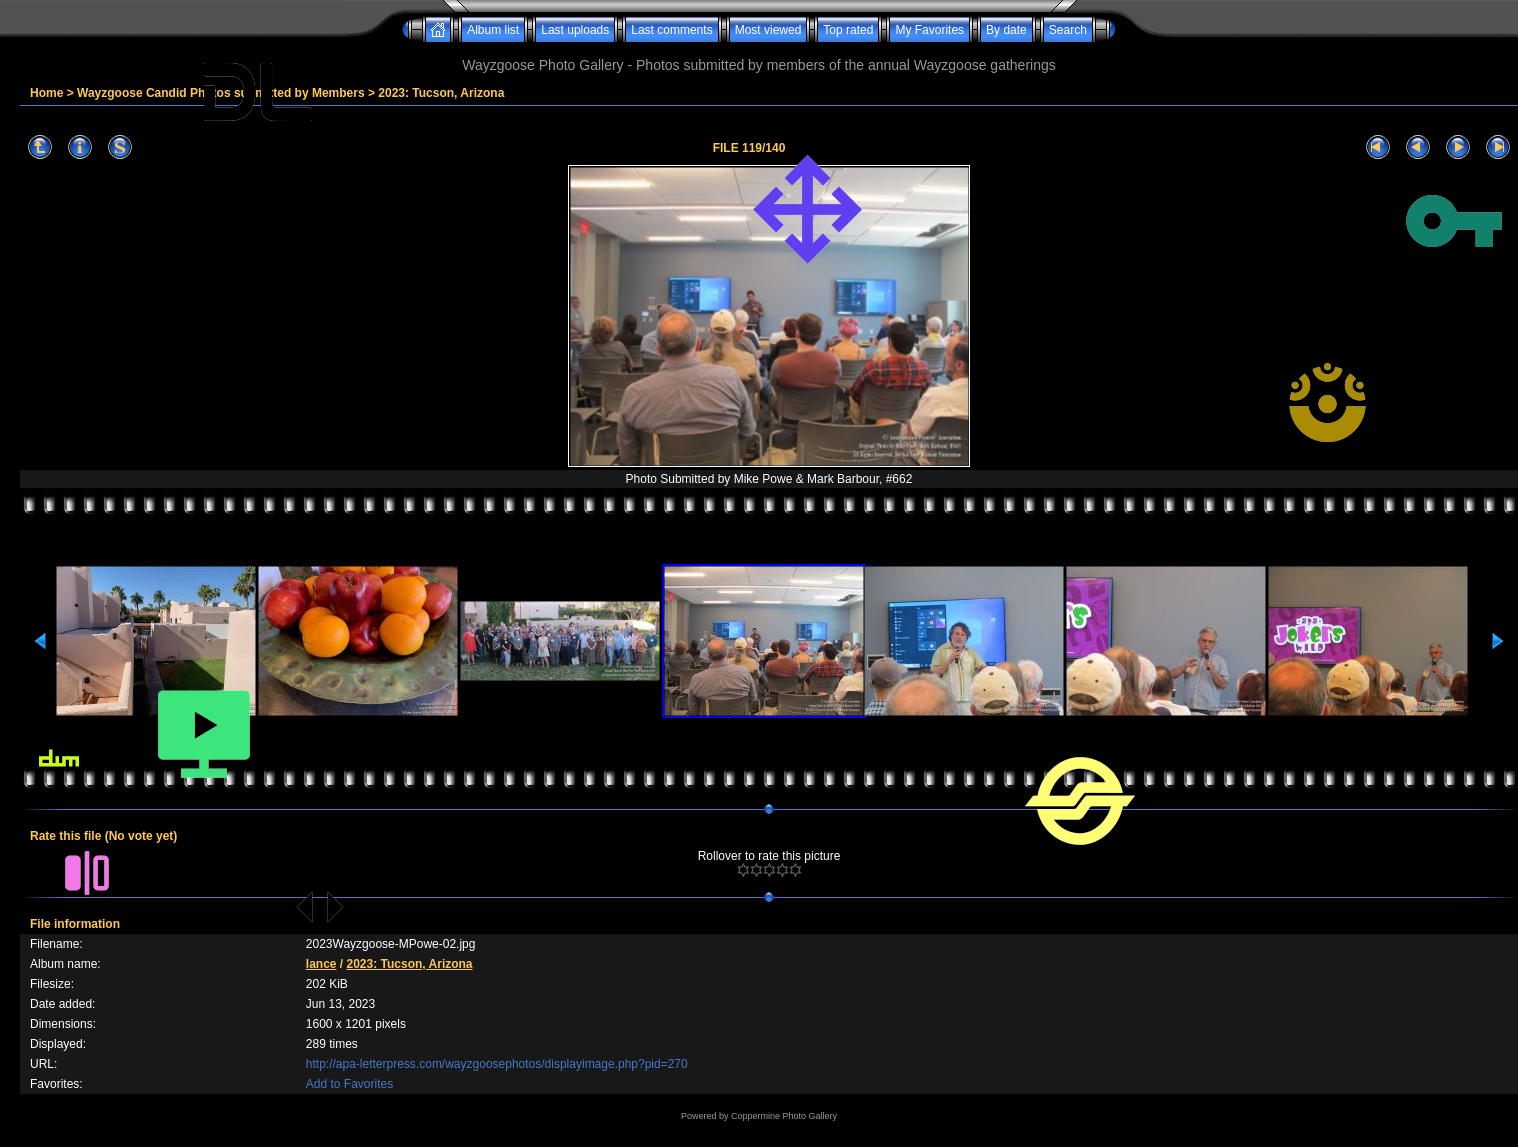 This screenshot has width=1518, height=1147. What do you see at coordinates (320, 907) in the screenshot?
I see `expand content horizontally` at bounding box center [320, 907].